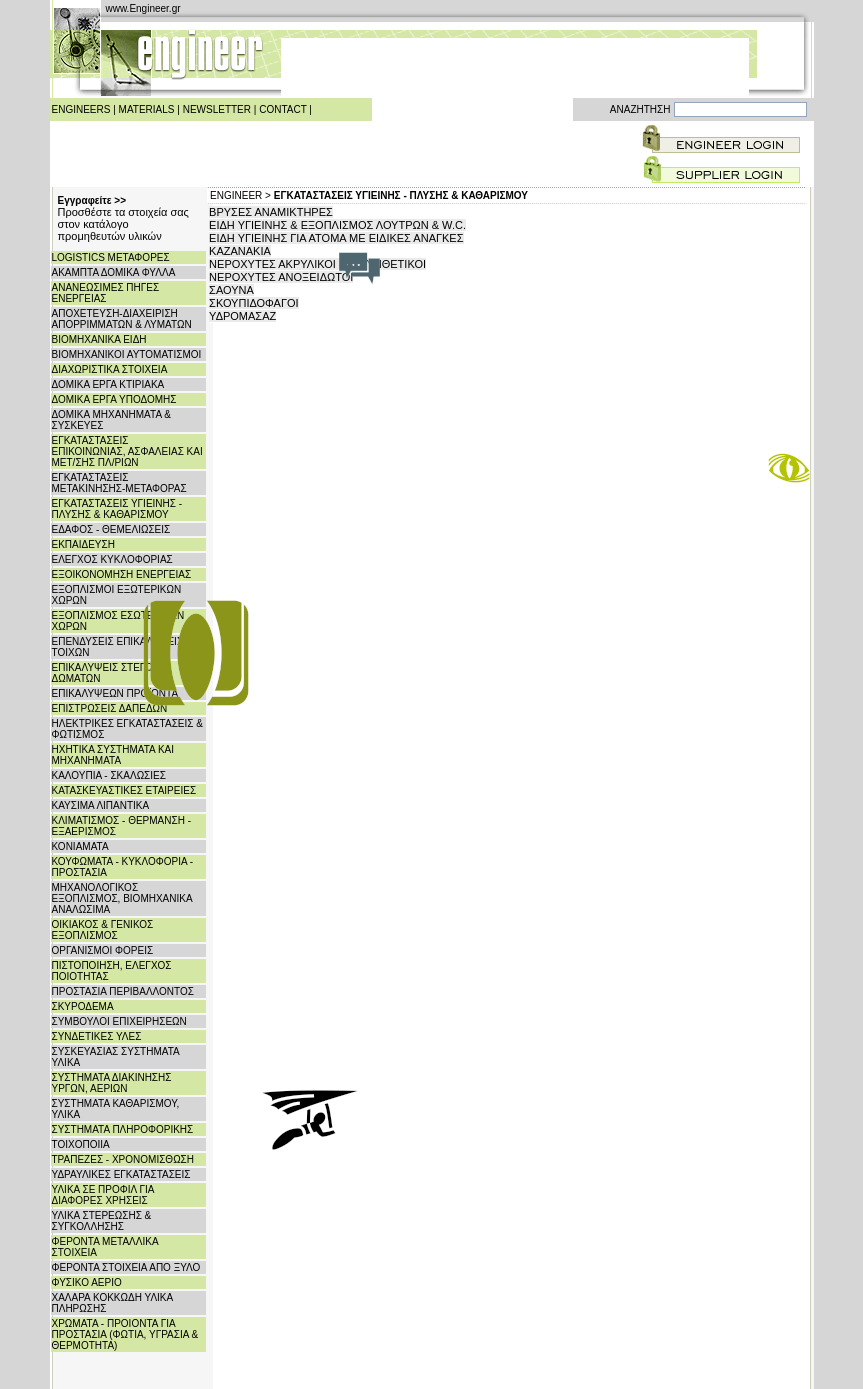 Image resolution: width=863 pixels, height=1389 pixels. What do you see at coordinates (196, 653) in the screenshot?
I see `decorative design element or placeholder graphic` at bounding box center [196, 653].